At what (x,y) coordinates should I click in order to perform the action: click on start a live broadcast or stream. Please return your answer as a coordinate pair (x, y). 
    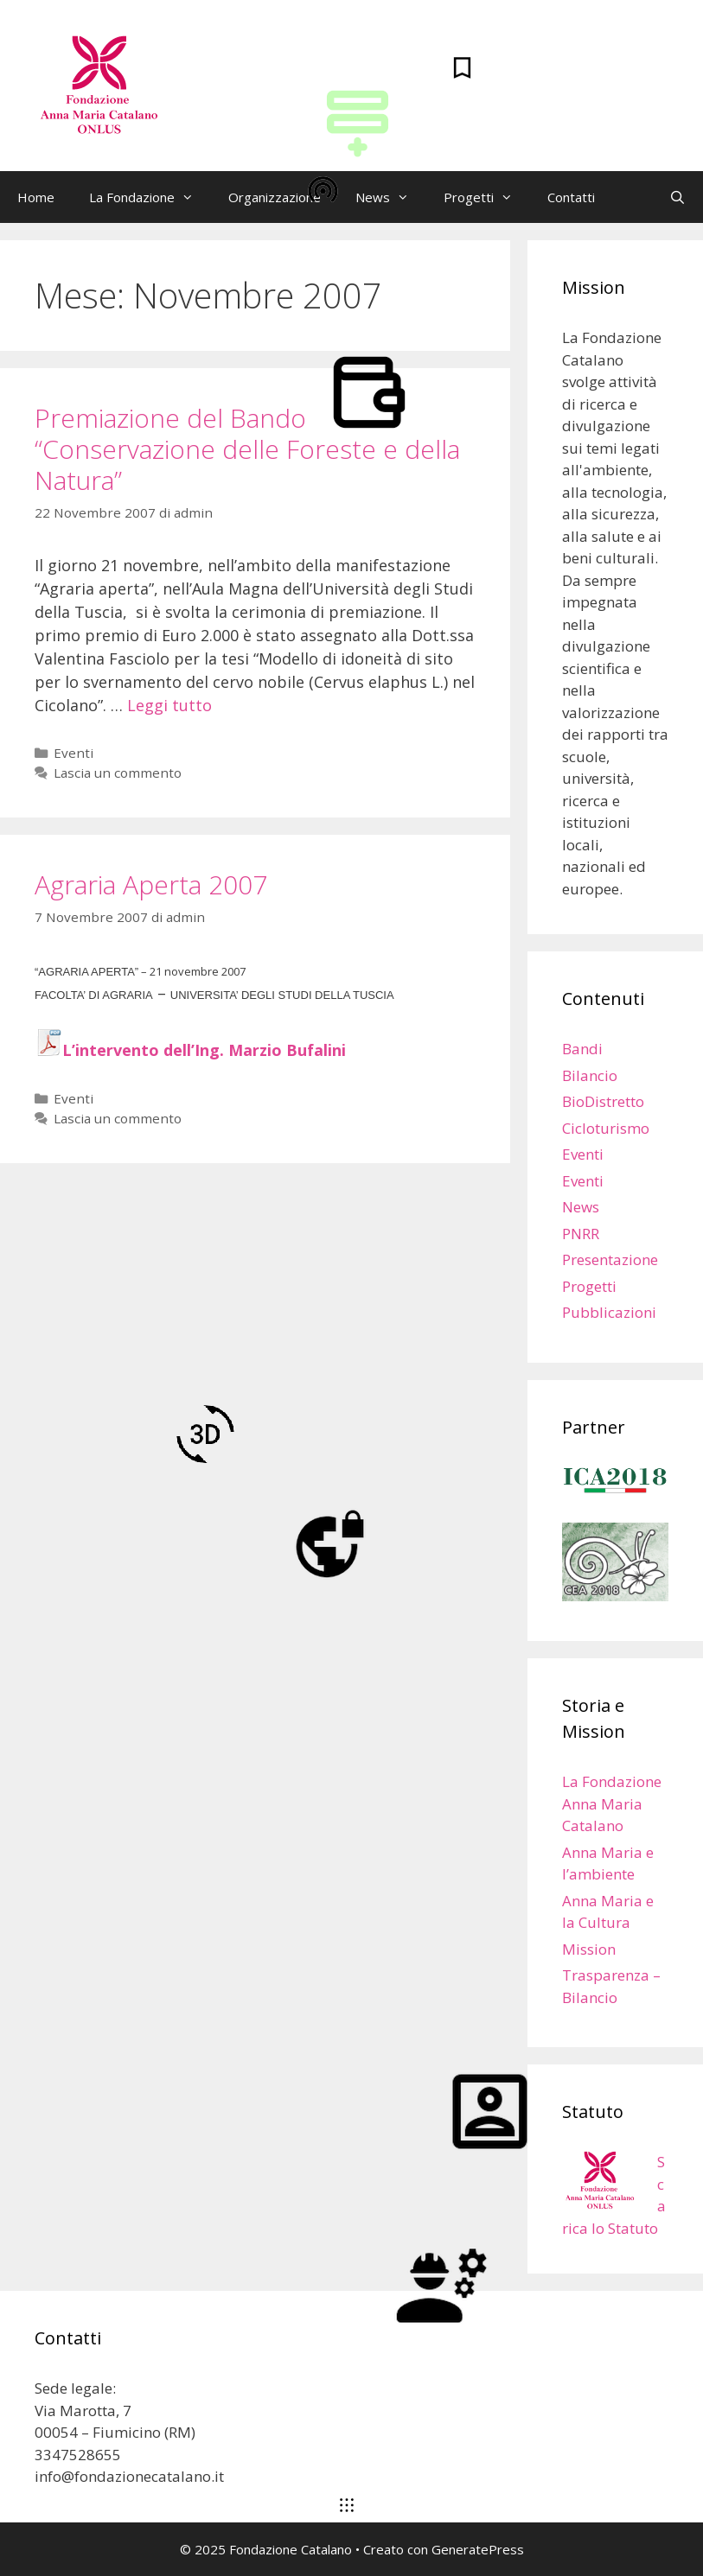
    Looking at the image, I should click on (323, 189).